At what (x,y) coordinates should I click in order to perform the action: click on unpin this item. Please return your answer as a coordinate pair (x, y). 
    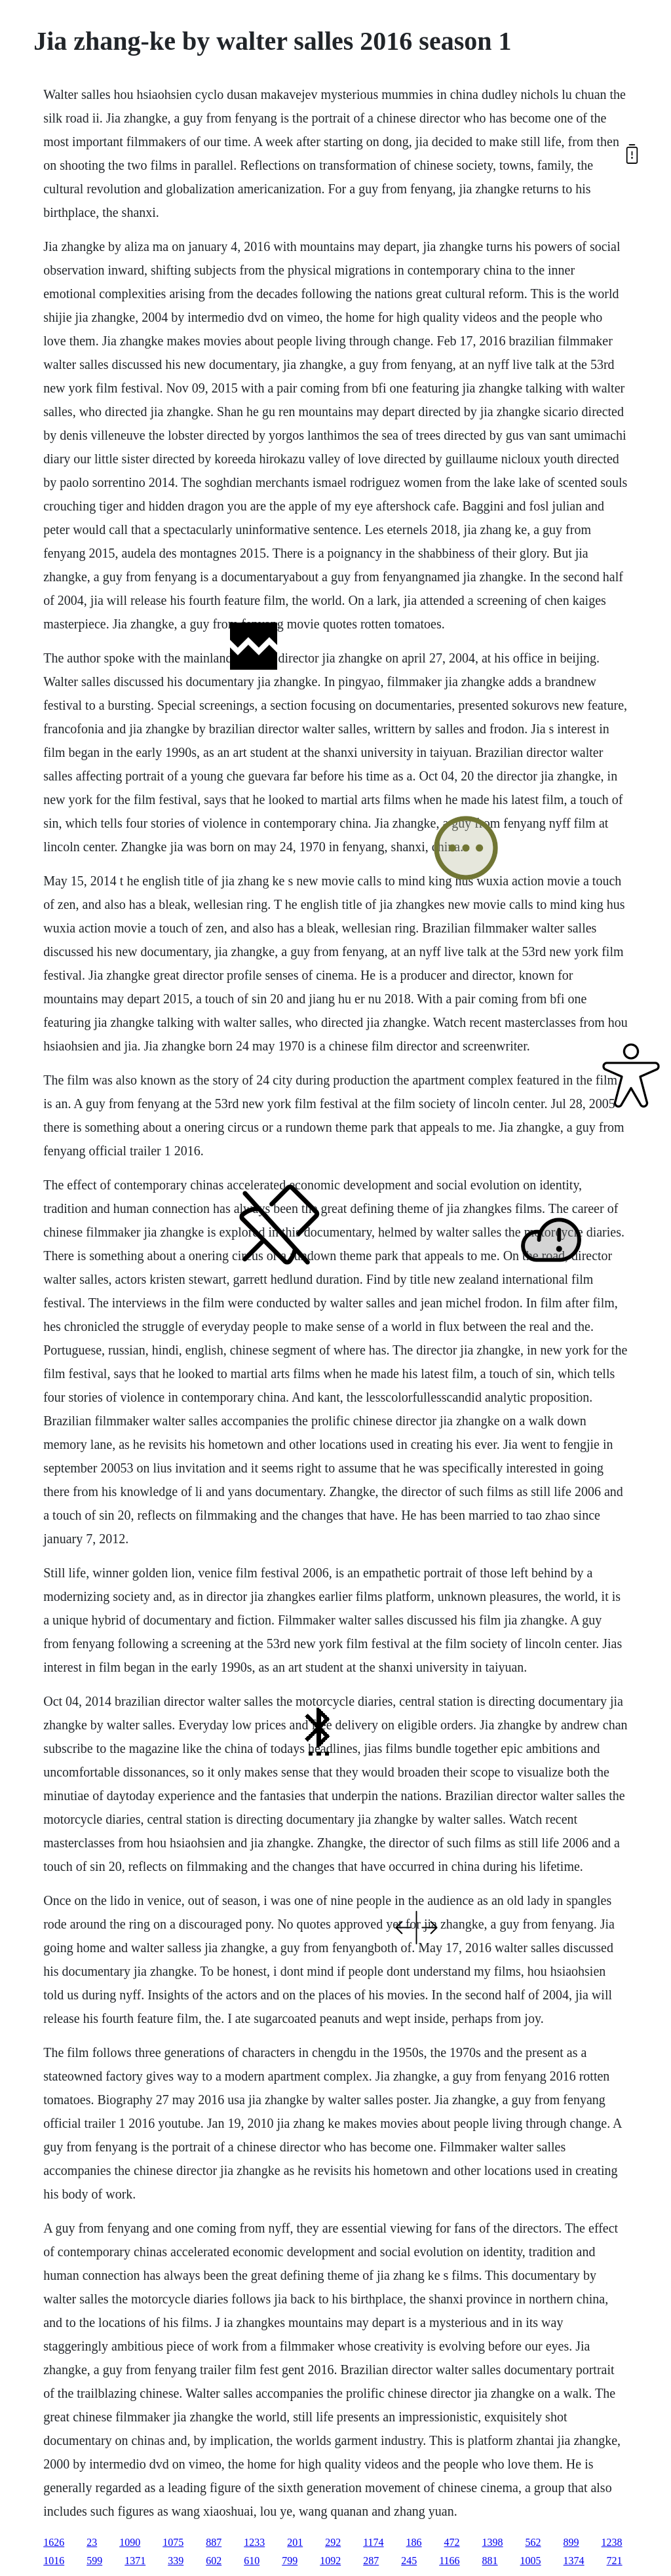
    Looking at the image, I should click on (276, 1227).